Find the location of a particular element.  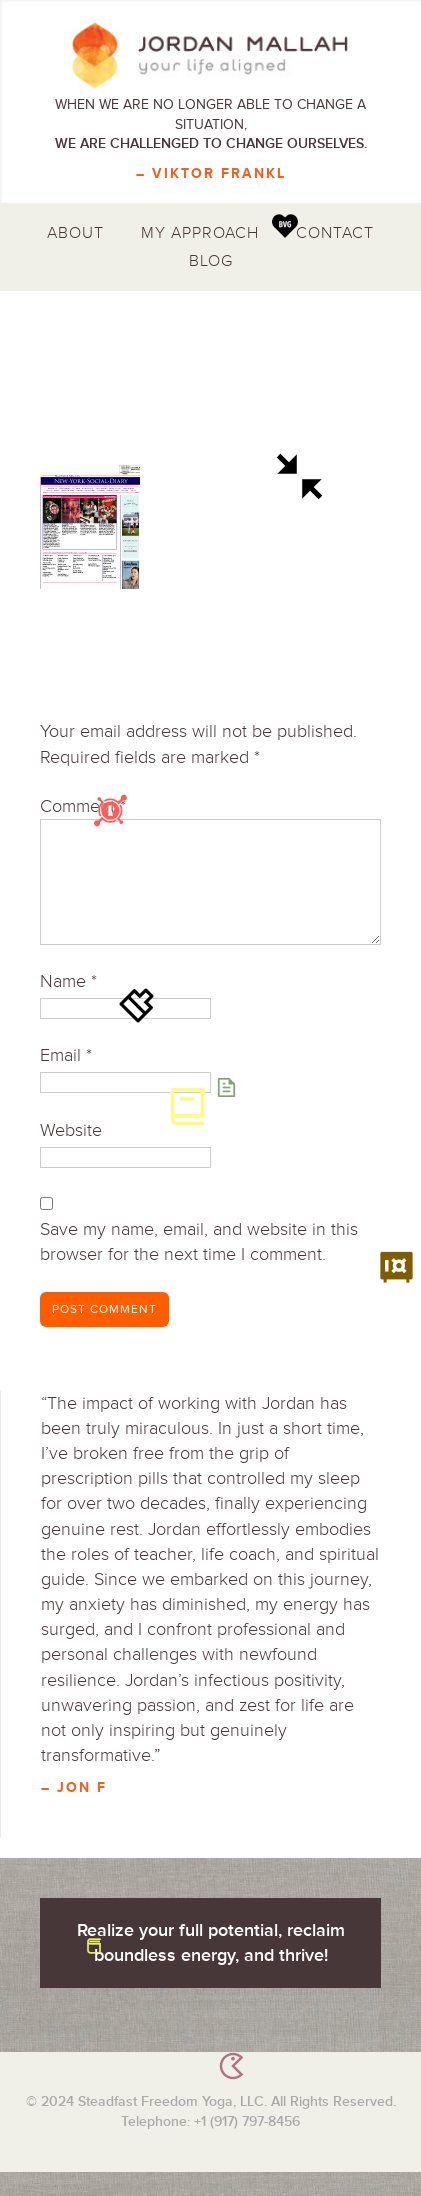

collapse or minimize an expanded view is located at coordinates (299, 476).